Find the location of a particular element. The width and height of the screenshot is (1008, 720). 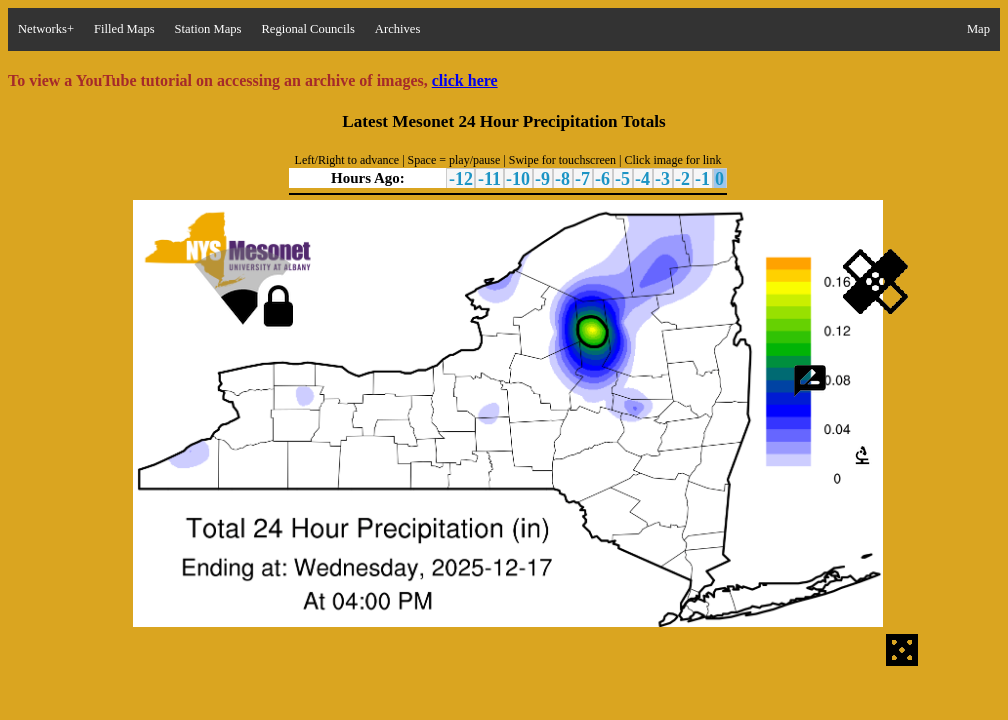

write a review or feedback is located at coordinates (810, 381).